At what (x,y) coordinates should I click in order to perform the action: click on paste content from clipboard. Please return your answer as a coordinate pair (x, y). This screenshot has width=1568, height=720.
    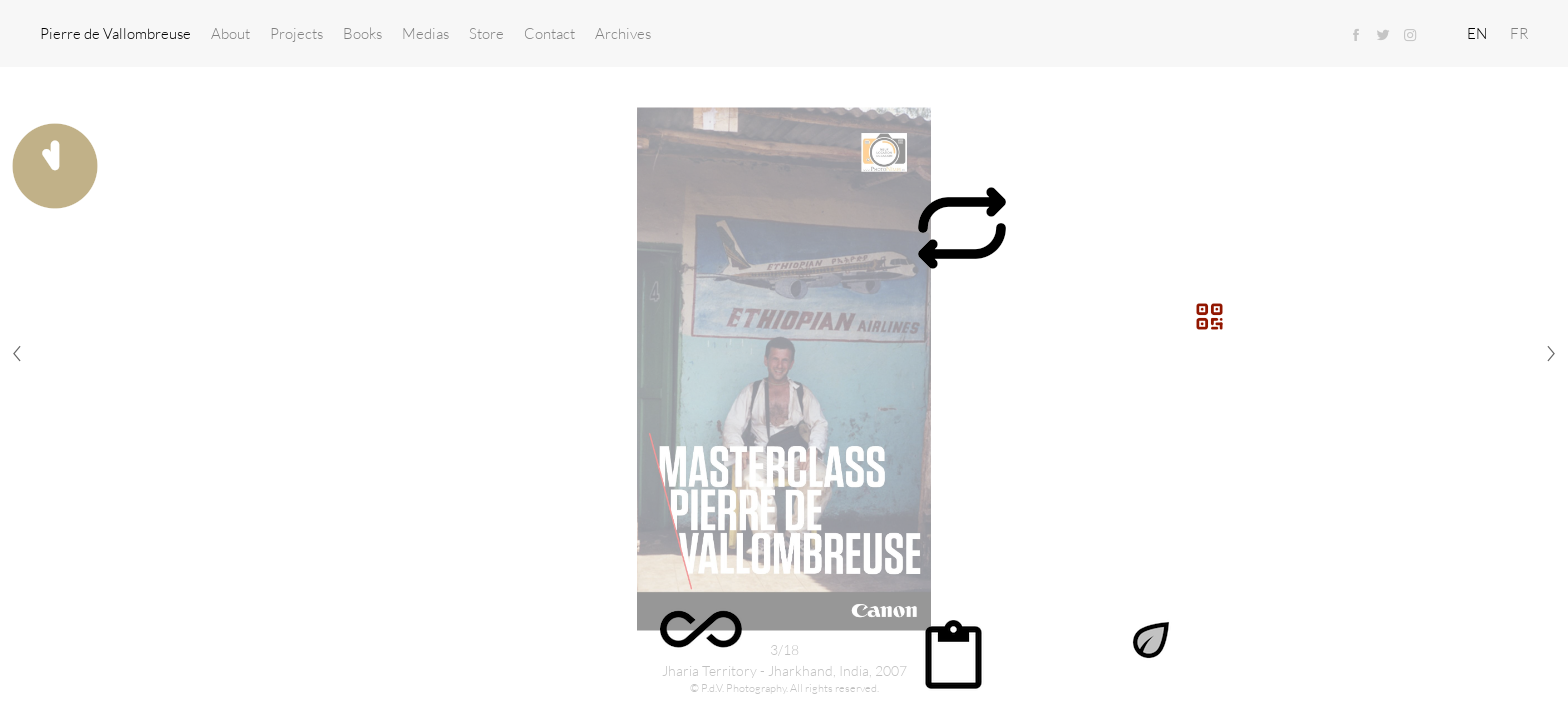
    Looking at the image, I should click on (953, 657).